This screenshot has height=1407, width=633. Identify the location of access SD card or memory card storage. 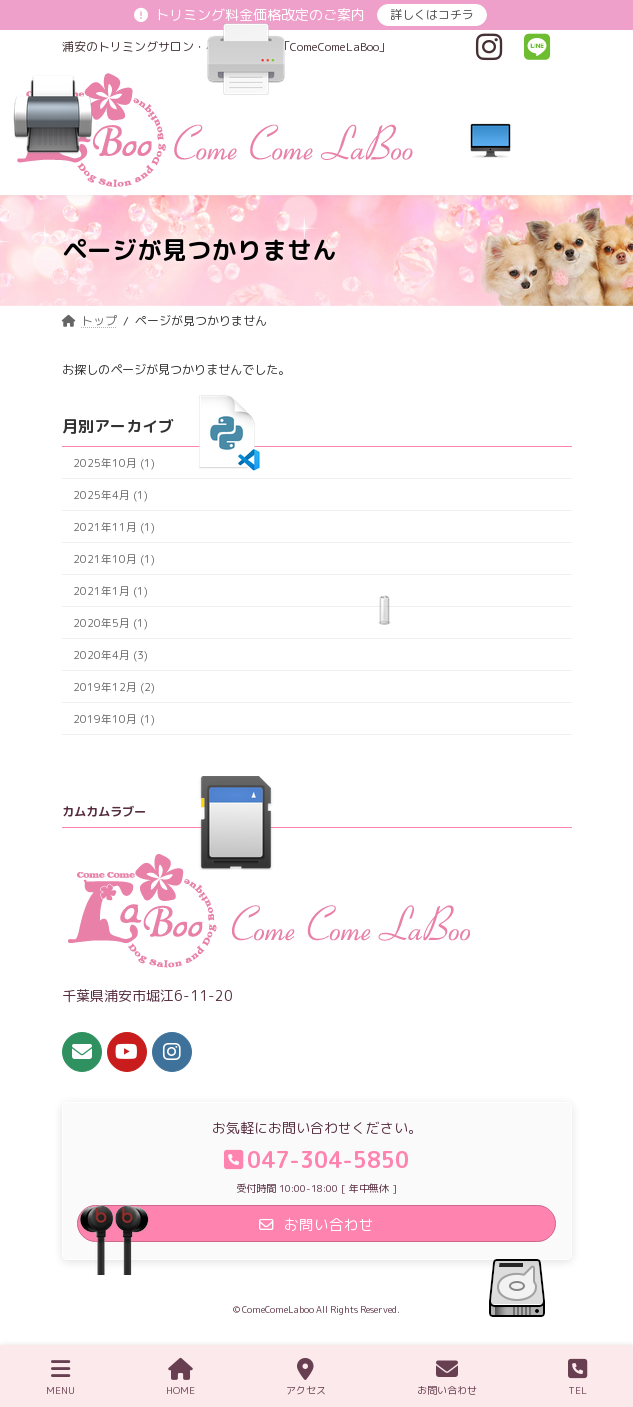
(236, 823).